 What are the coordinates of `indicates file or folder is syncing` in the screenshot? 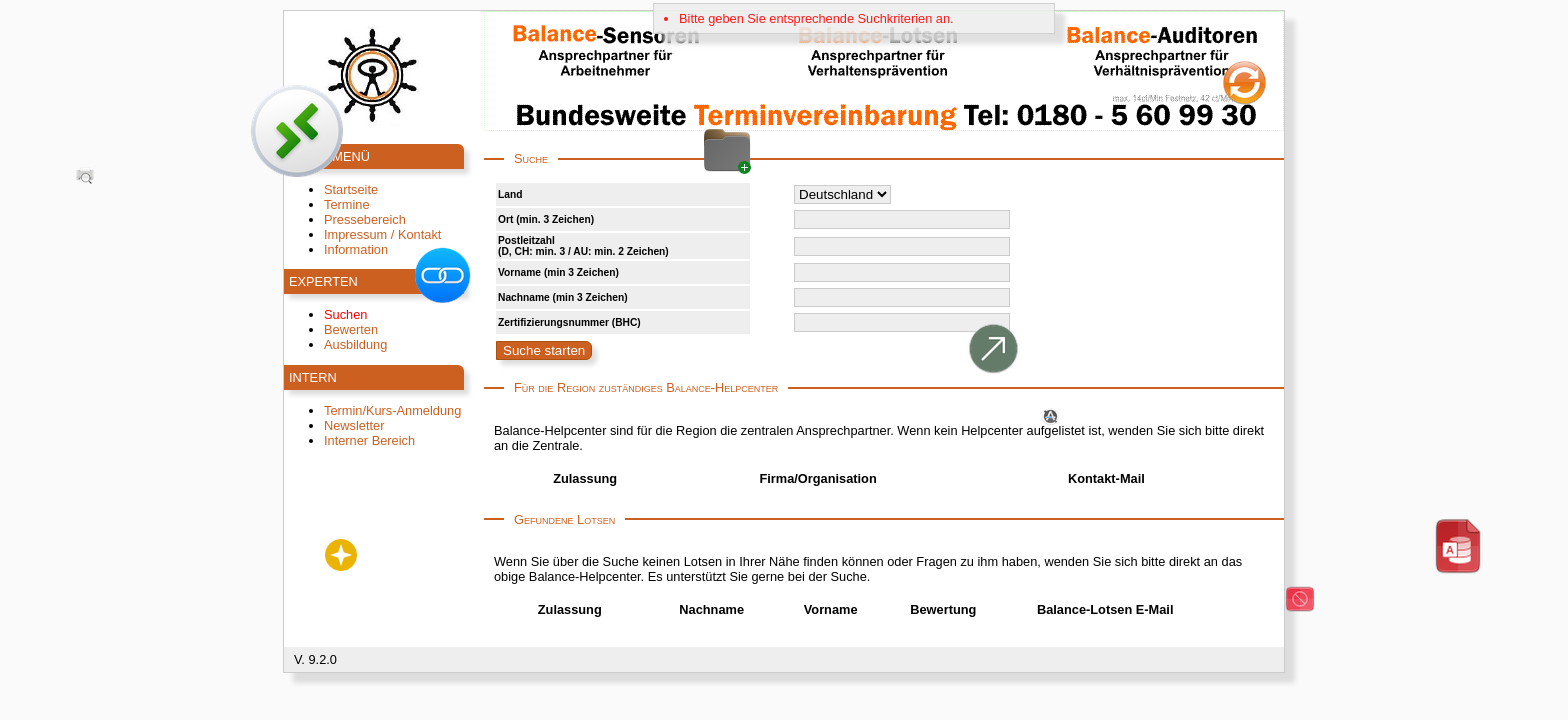 It's located at (297, 131).